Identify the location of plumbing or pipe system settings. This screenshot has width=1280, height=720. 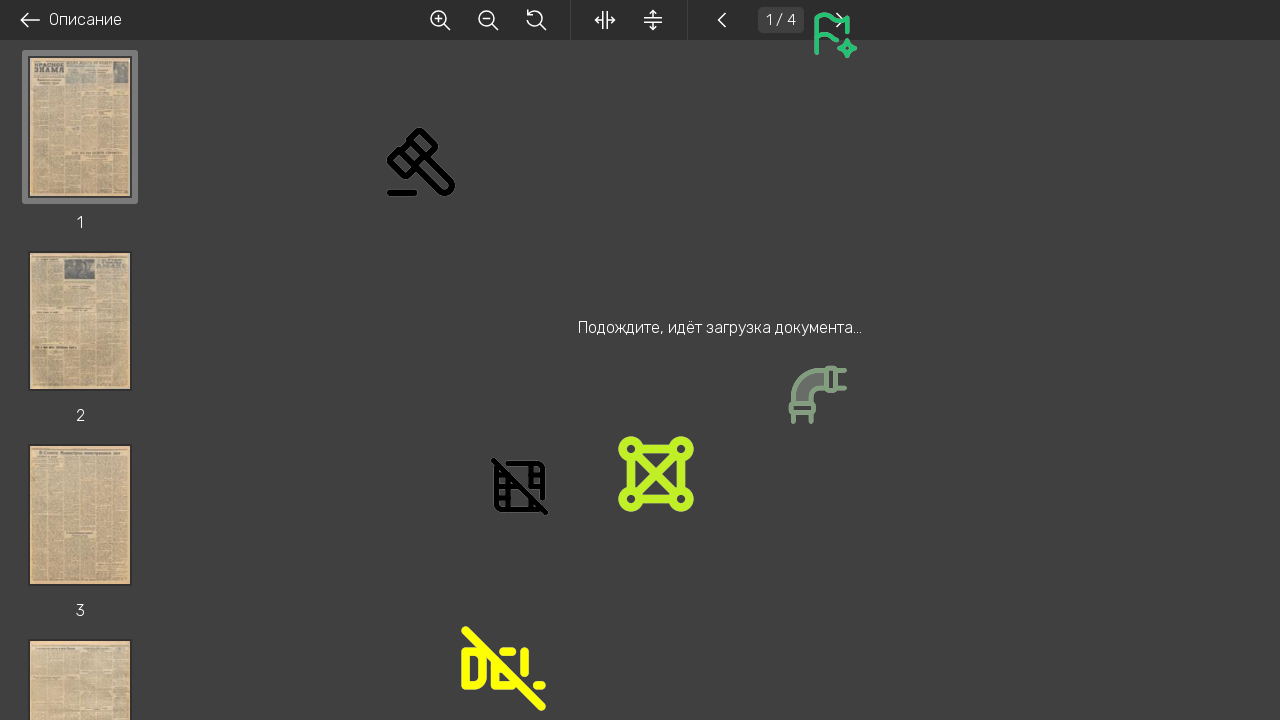
(815, 392).